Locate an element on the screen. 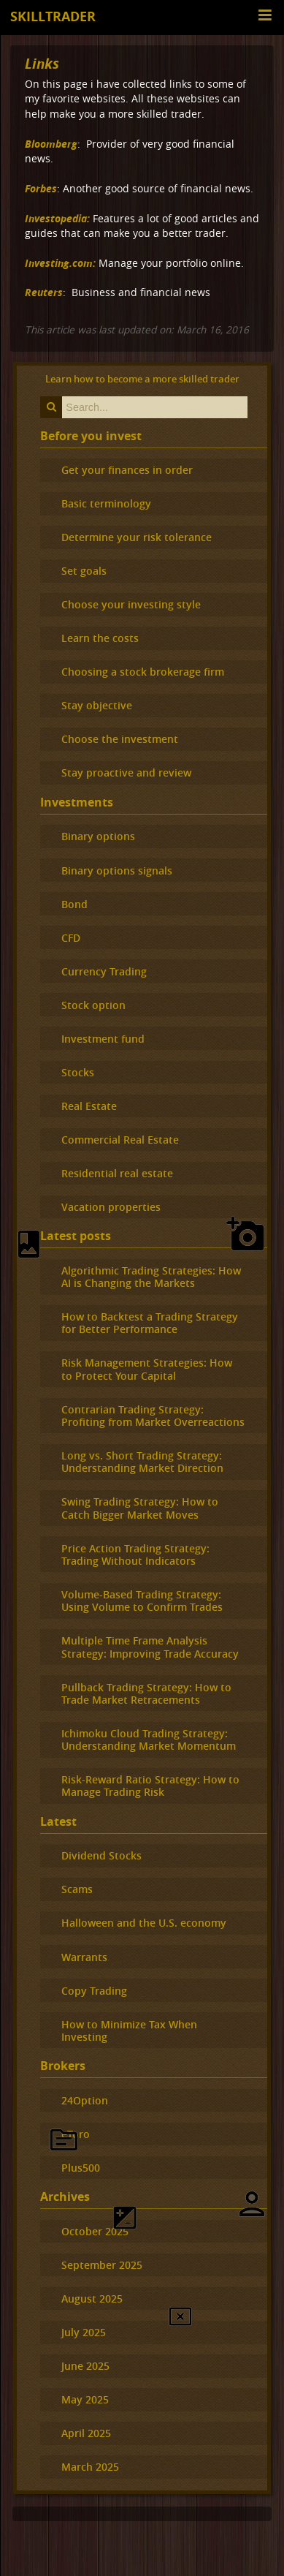  open photo album is located at coordinates (28, 1244).